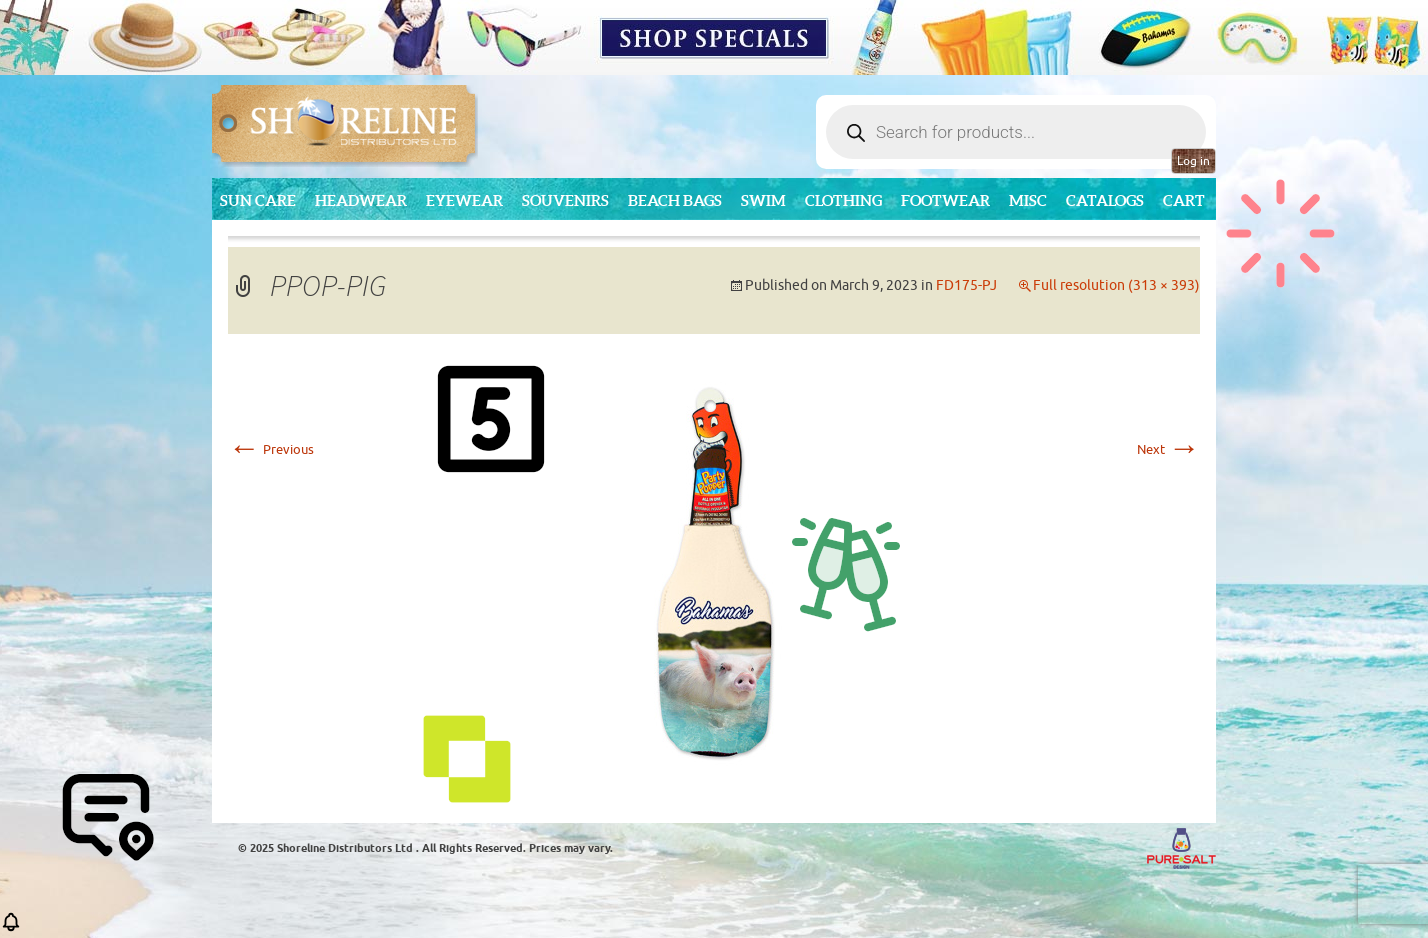 The height and width of the screenshot is (938, 1428). I want to click on celebrate an achievement or milestone, so click(848, 574).